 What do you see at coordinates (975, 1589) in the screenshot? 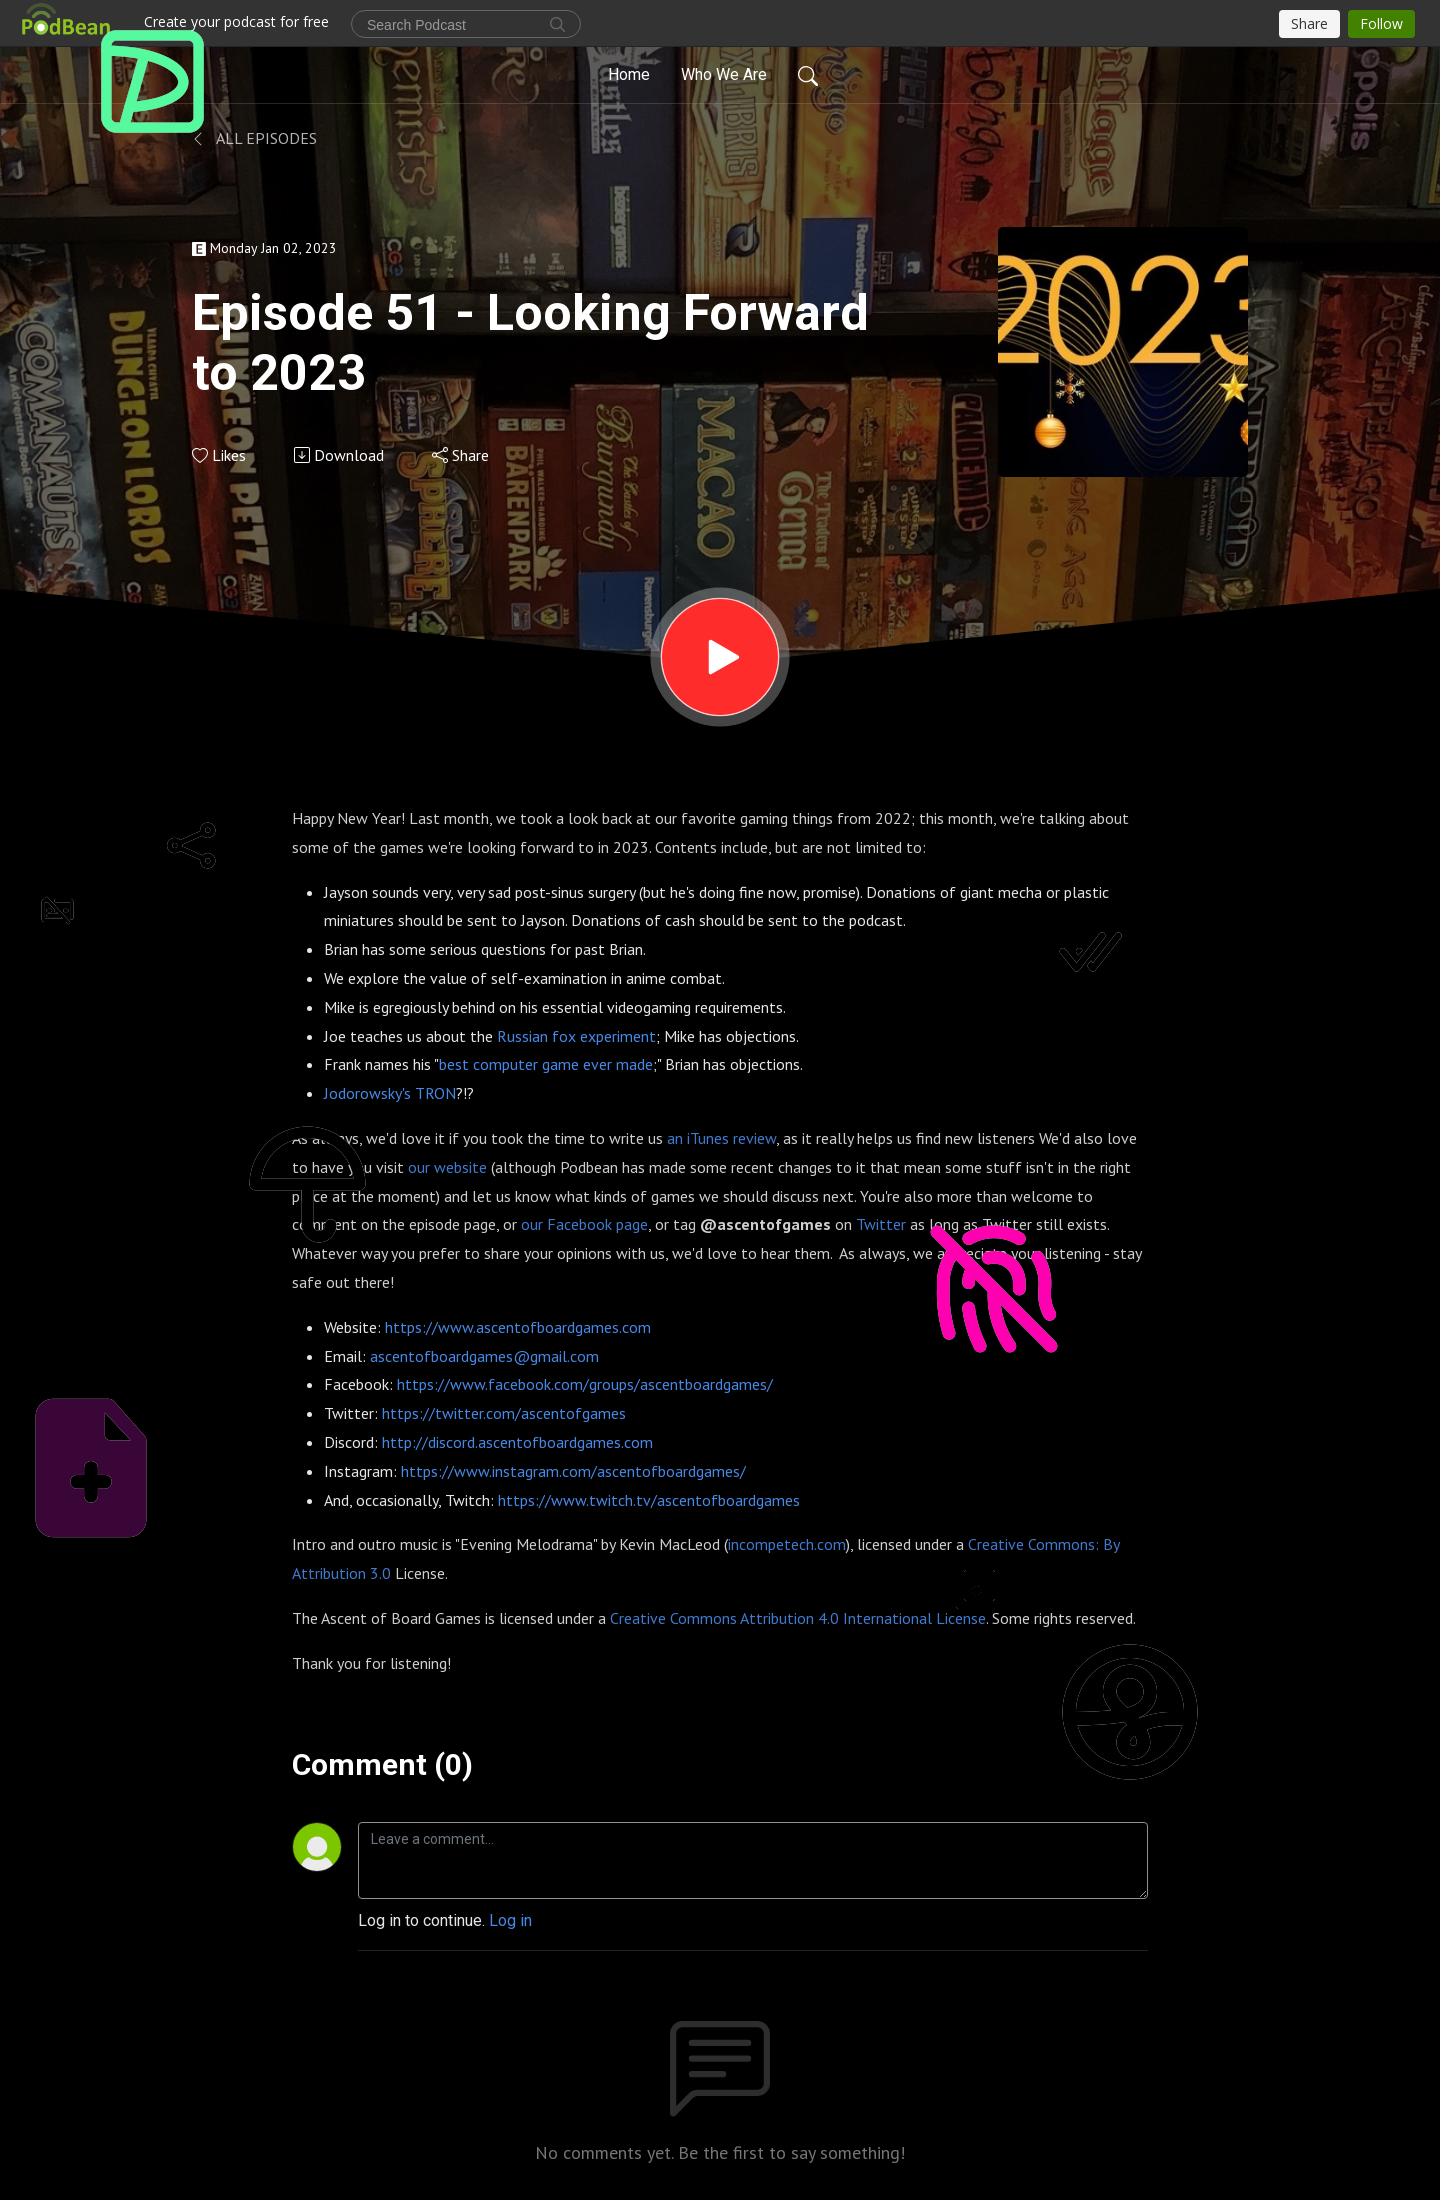
I see `access your music library` at bounding box center [975, 1589].